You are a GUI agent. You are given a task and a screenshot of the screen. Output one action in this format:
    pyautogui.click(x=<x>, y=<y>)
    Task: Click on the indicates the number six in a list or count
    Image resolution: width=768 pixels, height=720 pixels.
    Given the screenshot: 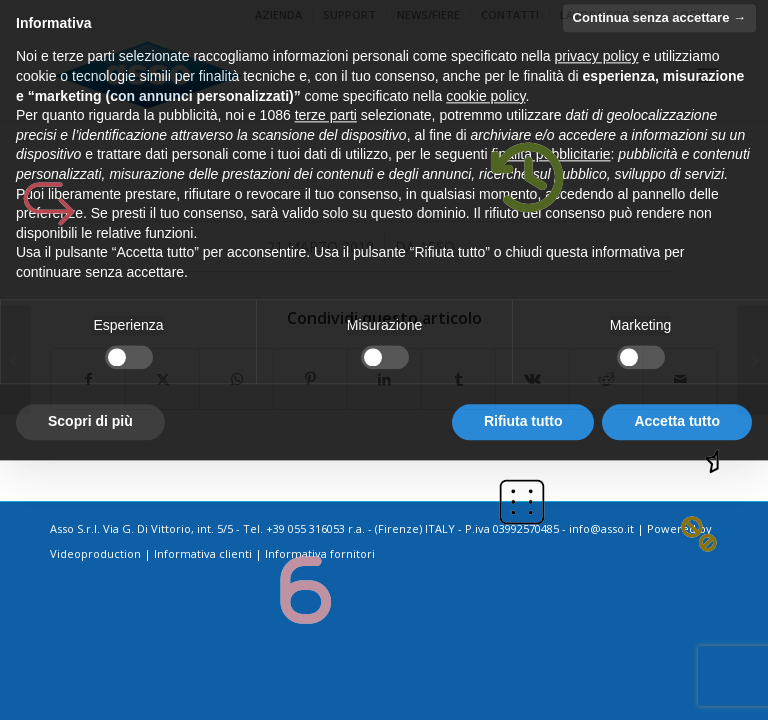 What is the action you would take?
    pyautogui.click(x=307, y=590)
    